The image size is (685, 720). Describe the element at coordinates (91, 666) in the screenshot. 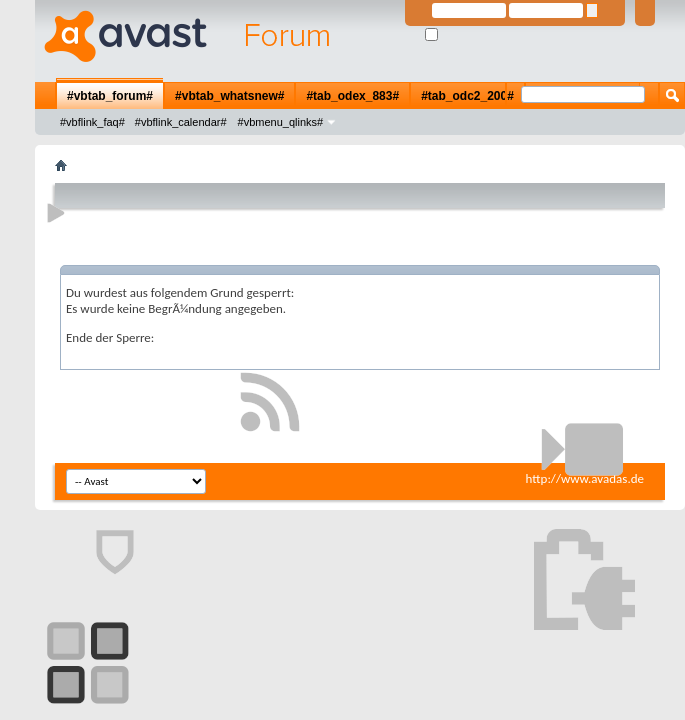

I see `launch lights off puzzle game` at that location.